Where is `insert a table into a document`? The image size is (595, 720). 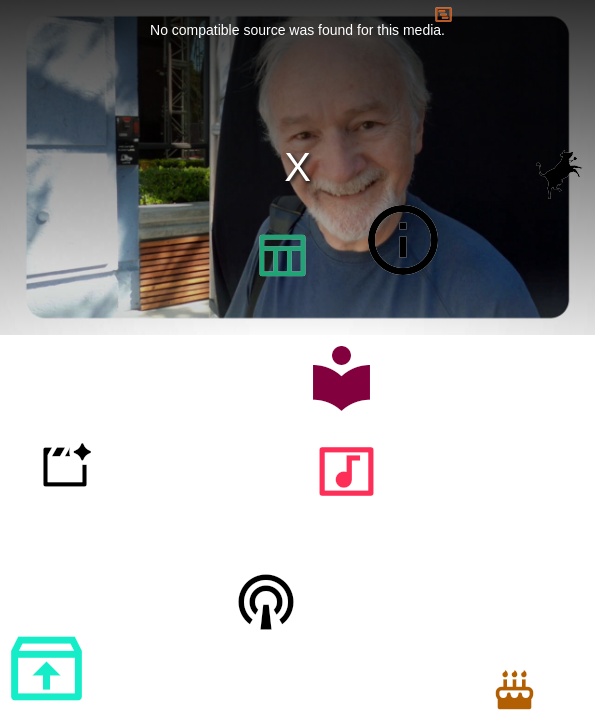
insert a table into a document is located at coordinates (282, 255).